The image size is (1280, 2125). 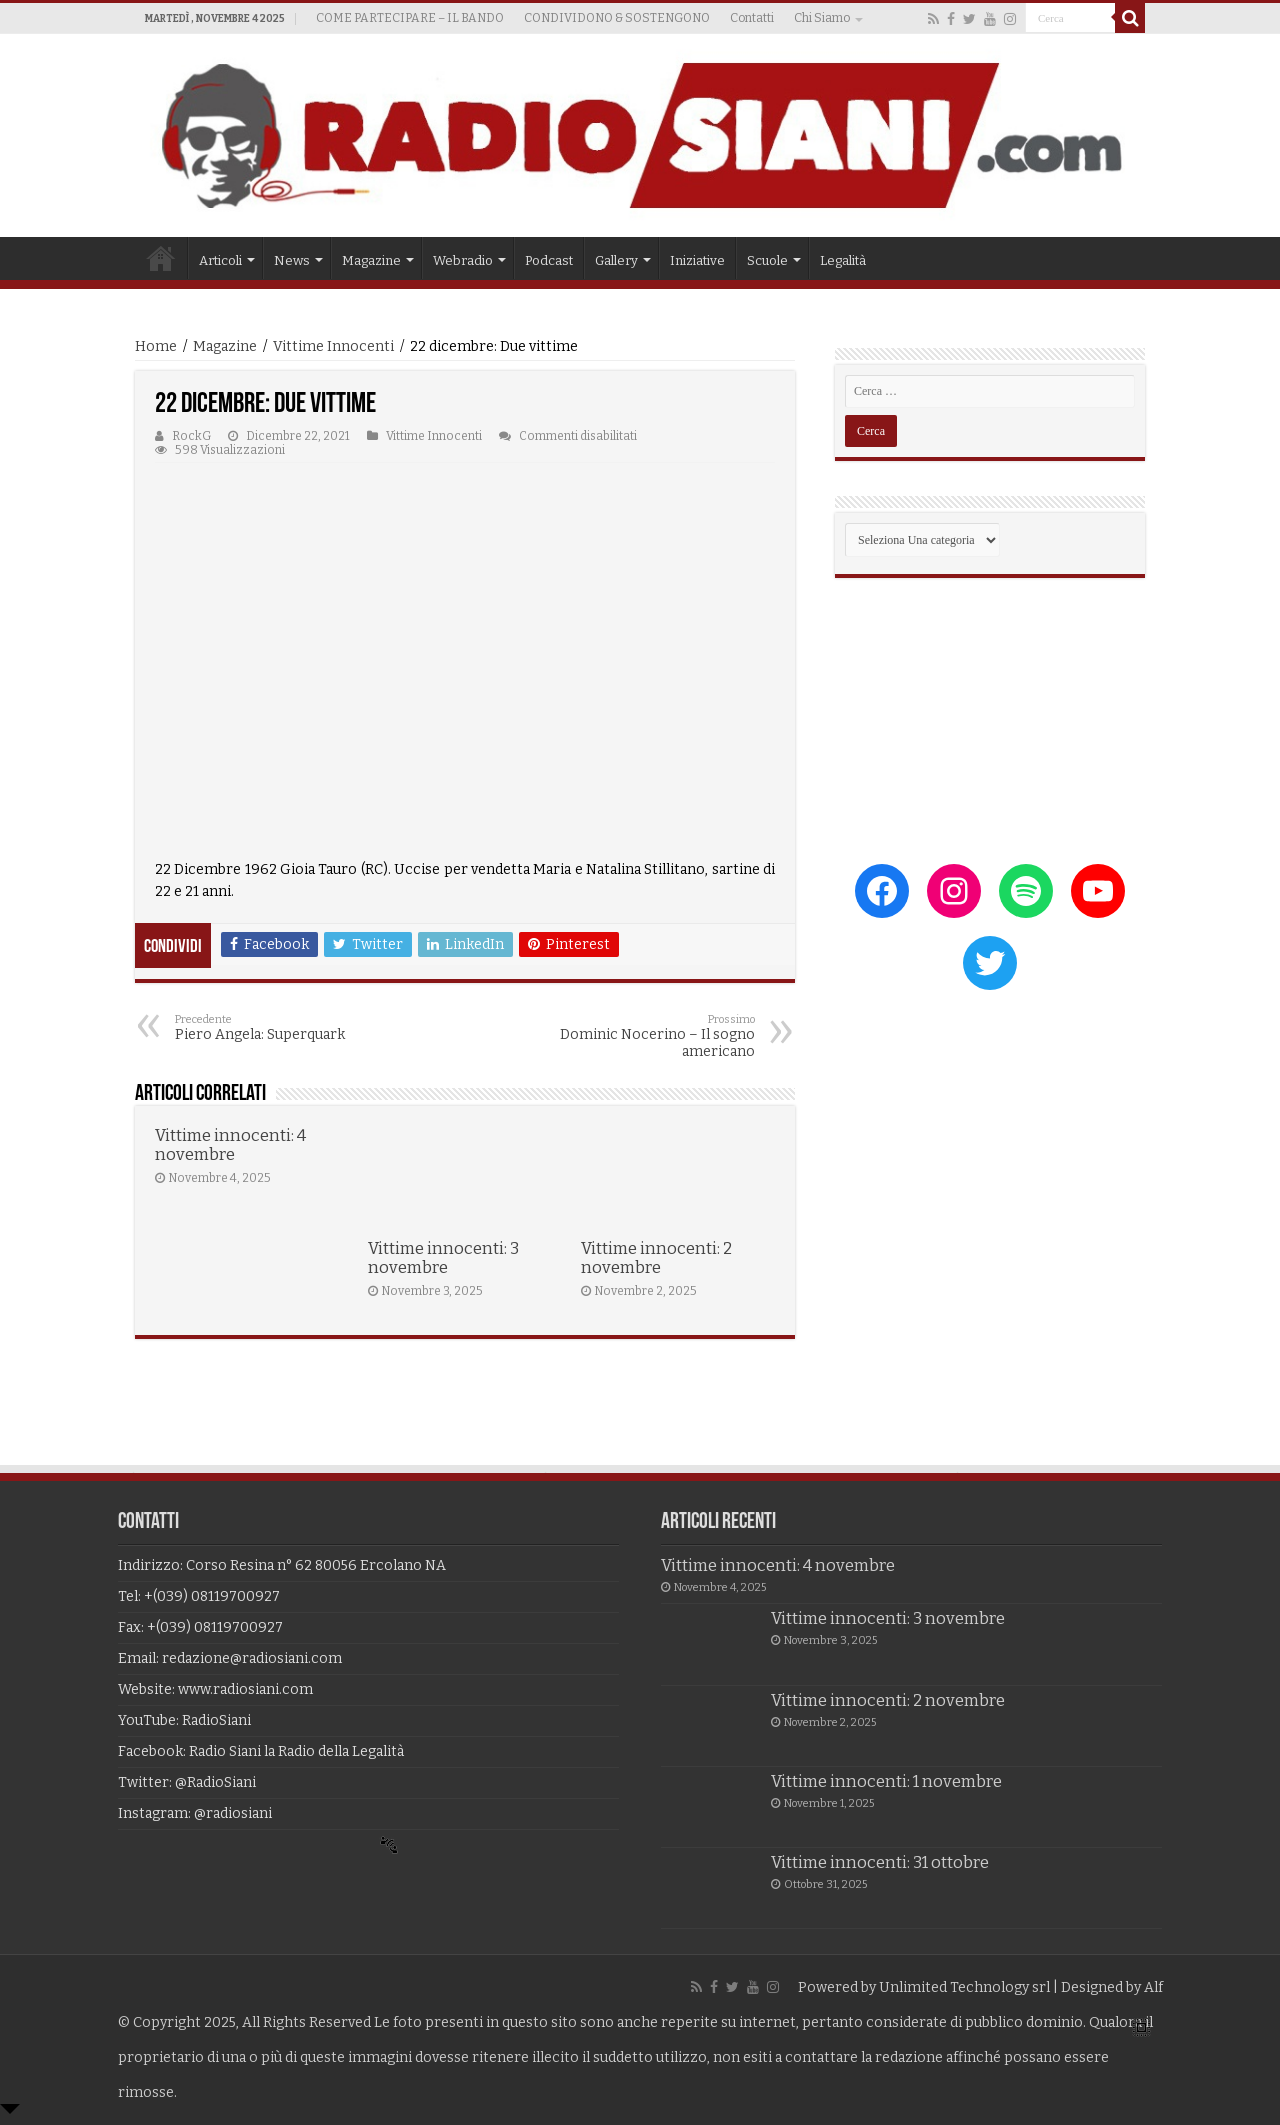 What do you see at coordinates (389, 1845) in the screenshot?
I see `connect with others remotely or contactlessly` at bounding box center [389, 1845].